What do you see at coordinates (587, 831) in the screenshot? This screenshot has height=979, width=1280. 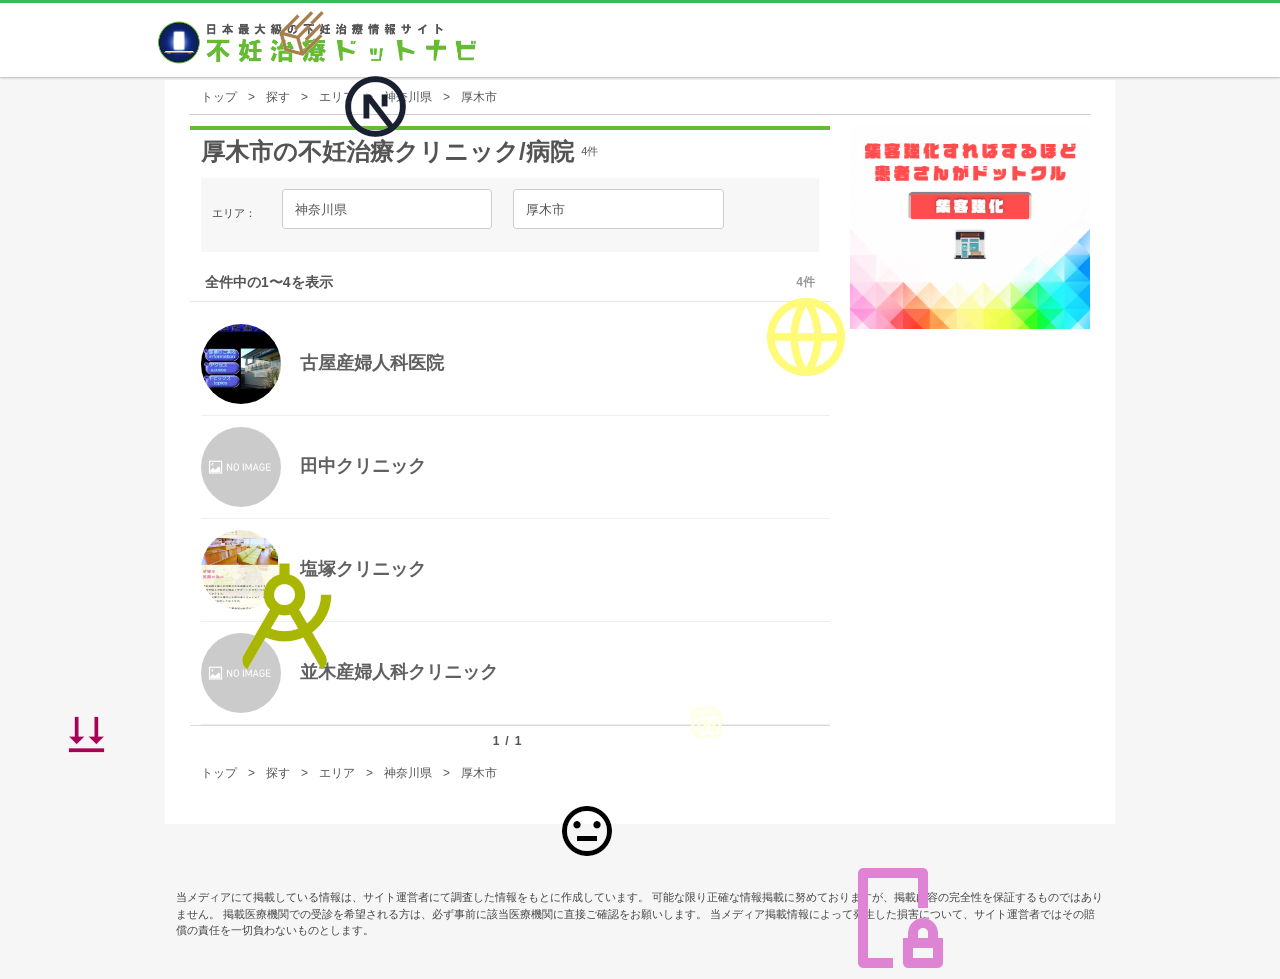 I see `rate your experience as neutral` at bounding box center [587, 831].